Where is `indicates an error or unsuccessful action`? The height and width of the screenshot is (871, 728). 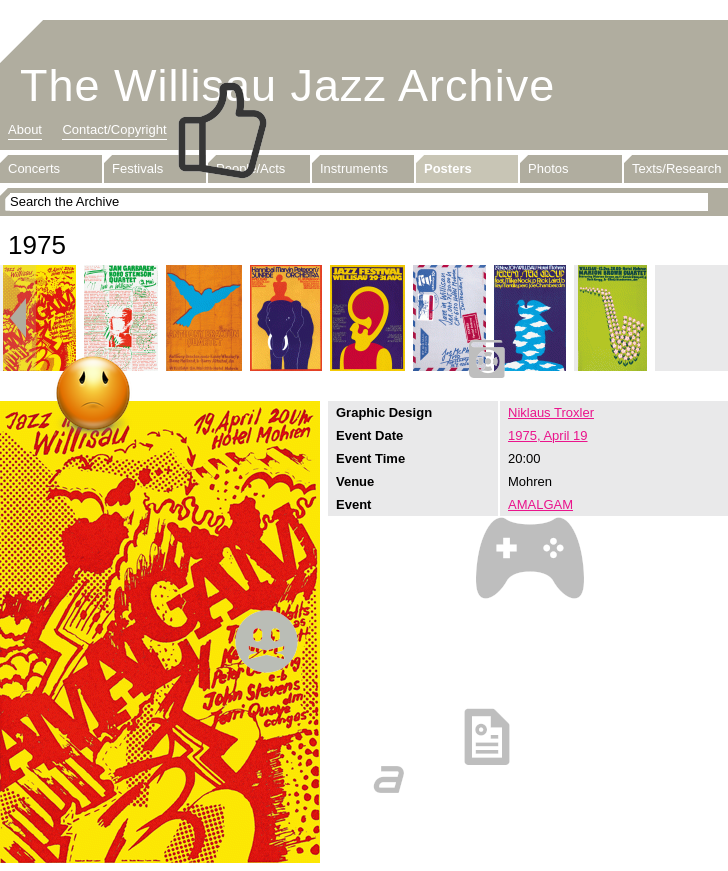
indicates an error or unsuccessful action is located at coordinates (93, 396).